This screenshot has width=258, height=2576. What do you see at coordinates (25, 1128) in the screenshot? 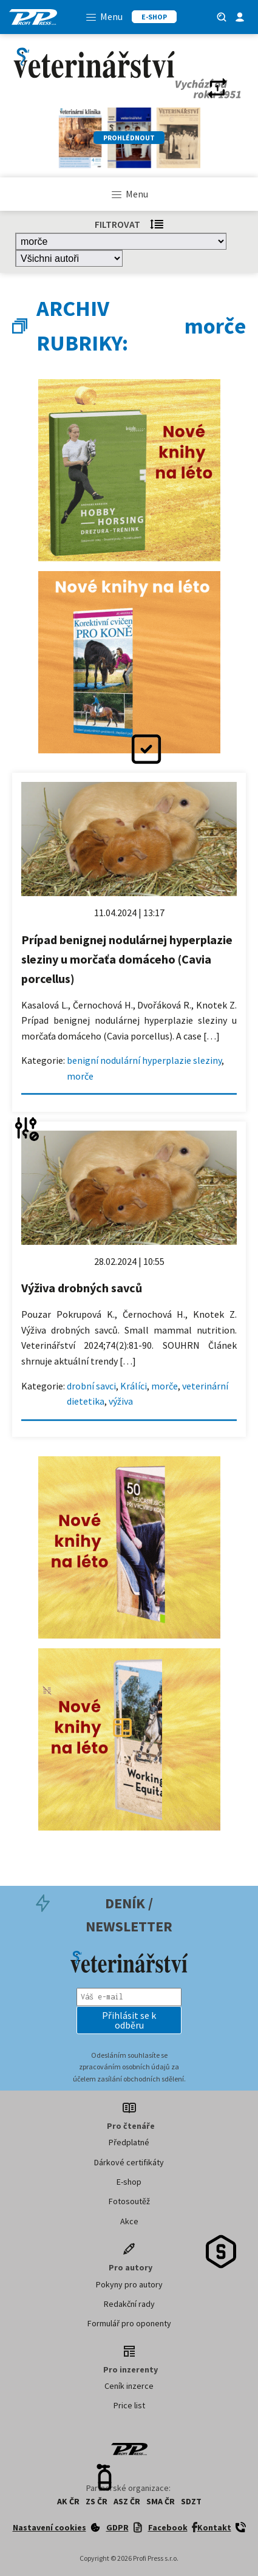
I see `cancel or reset filter settings` at bounding box center [25, 1128].